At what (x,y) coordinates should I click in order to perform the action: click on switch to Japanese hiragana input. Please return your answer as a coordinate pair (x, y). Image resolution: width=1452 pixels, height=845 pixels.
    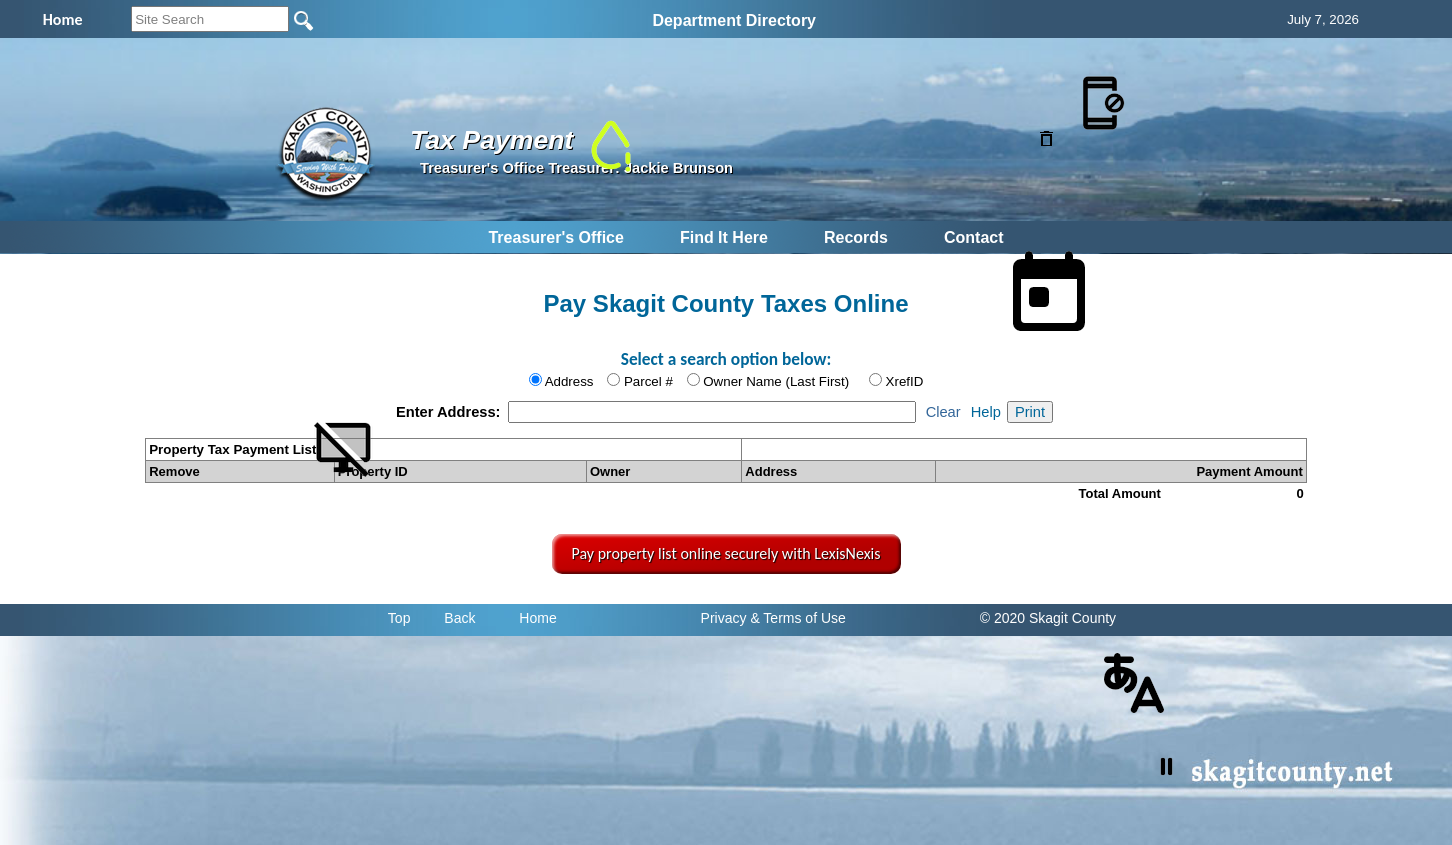
    Looking at the image, I should click on (1134, 683).